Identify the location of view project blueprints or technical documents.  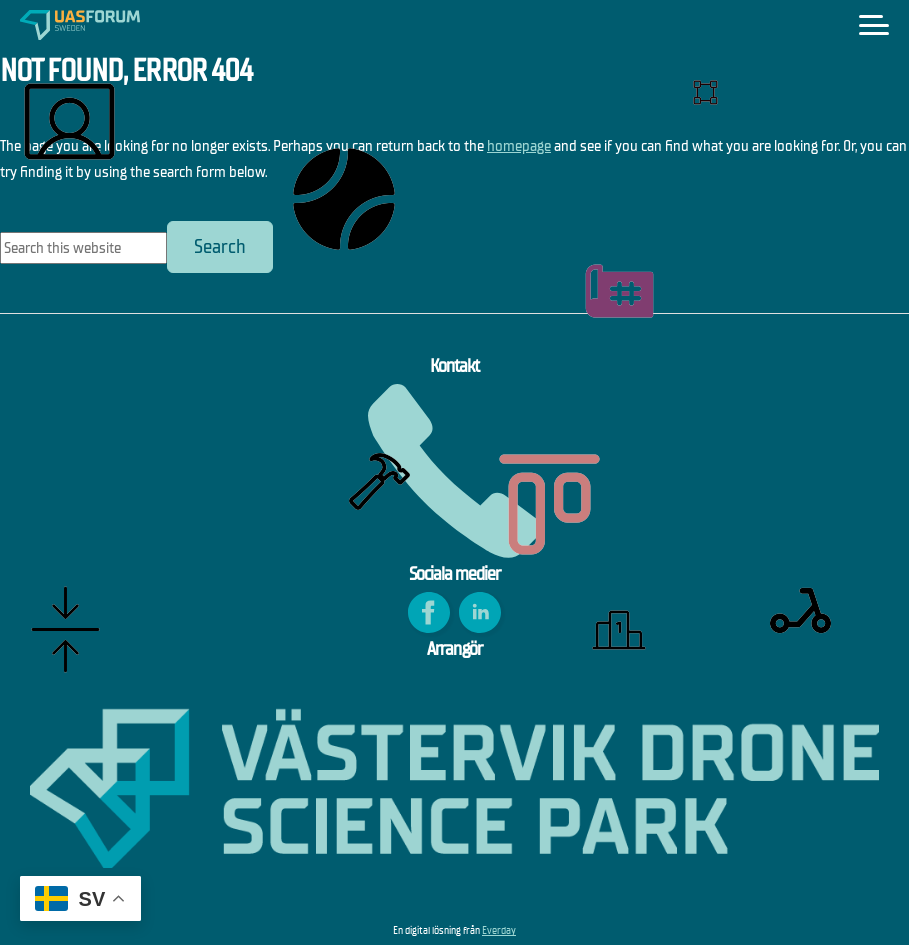
(619, 293).